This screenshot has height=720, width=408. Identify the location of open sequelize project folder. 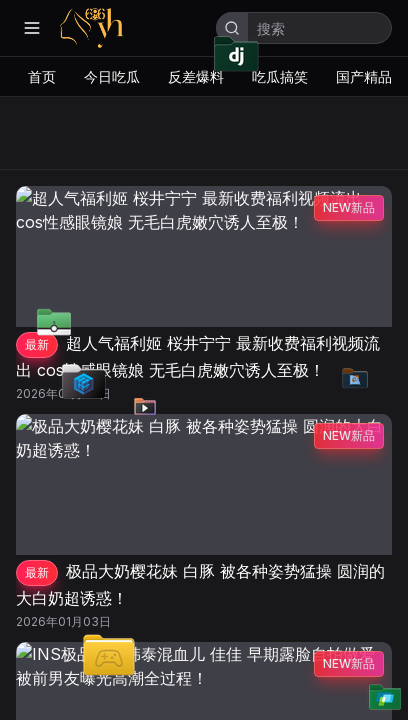
(83, 382).